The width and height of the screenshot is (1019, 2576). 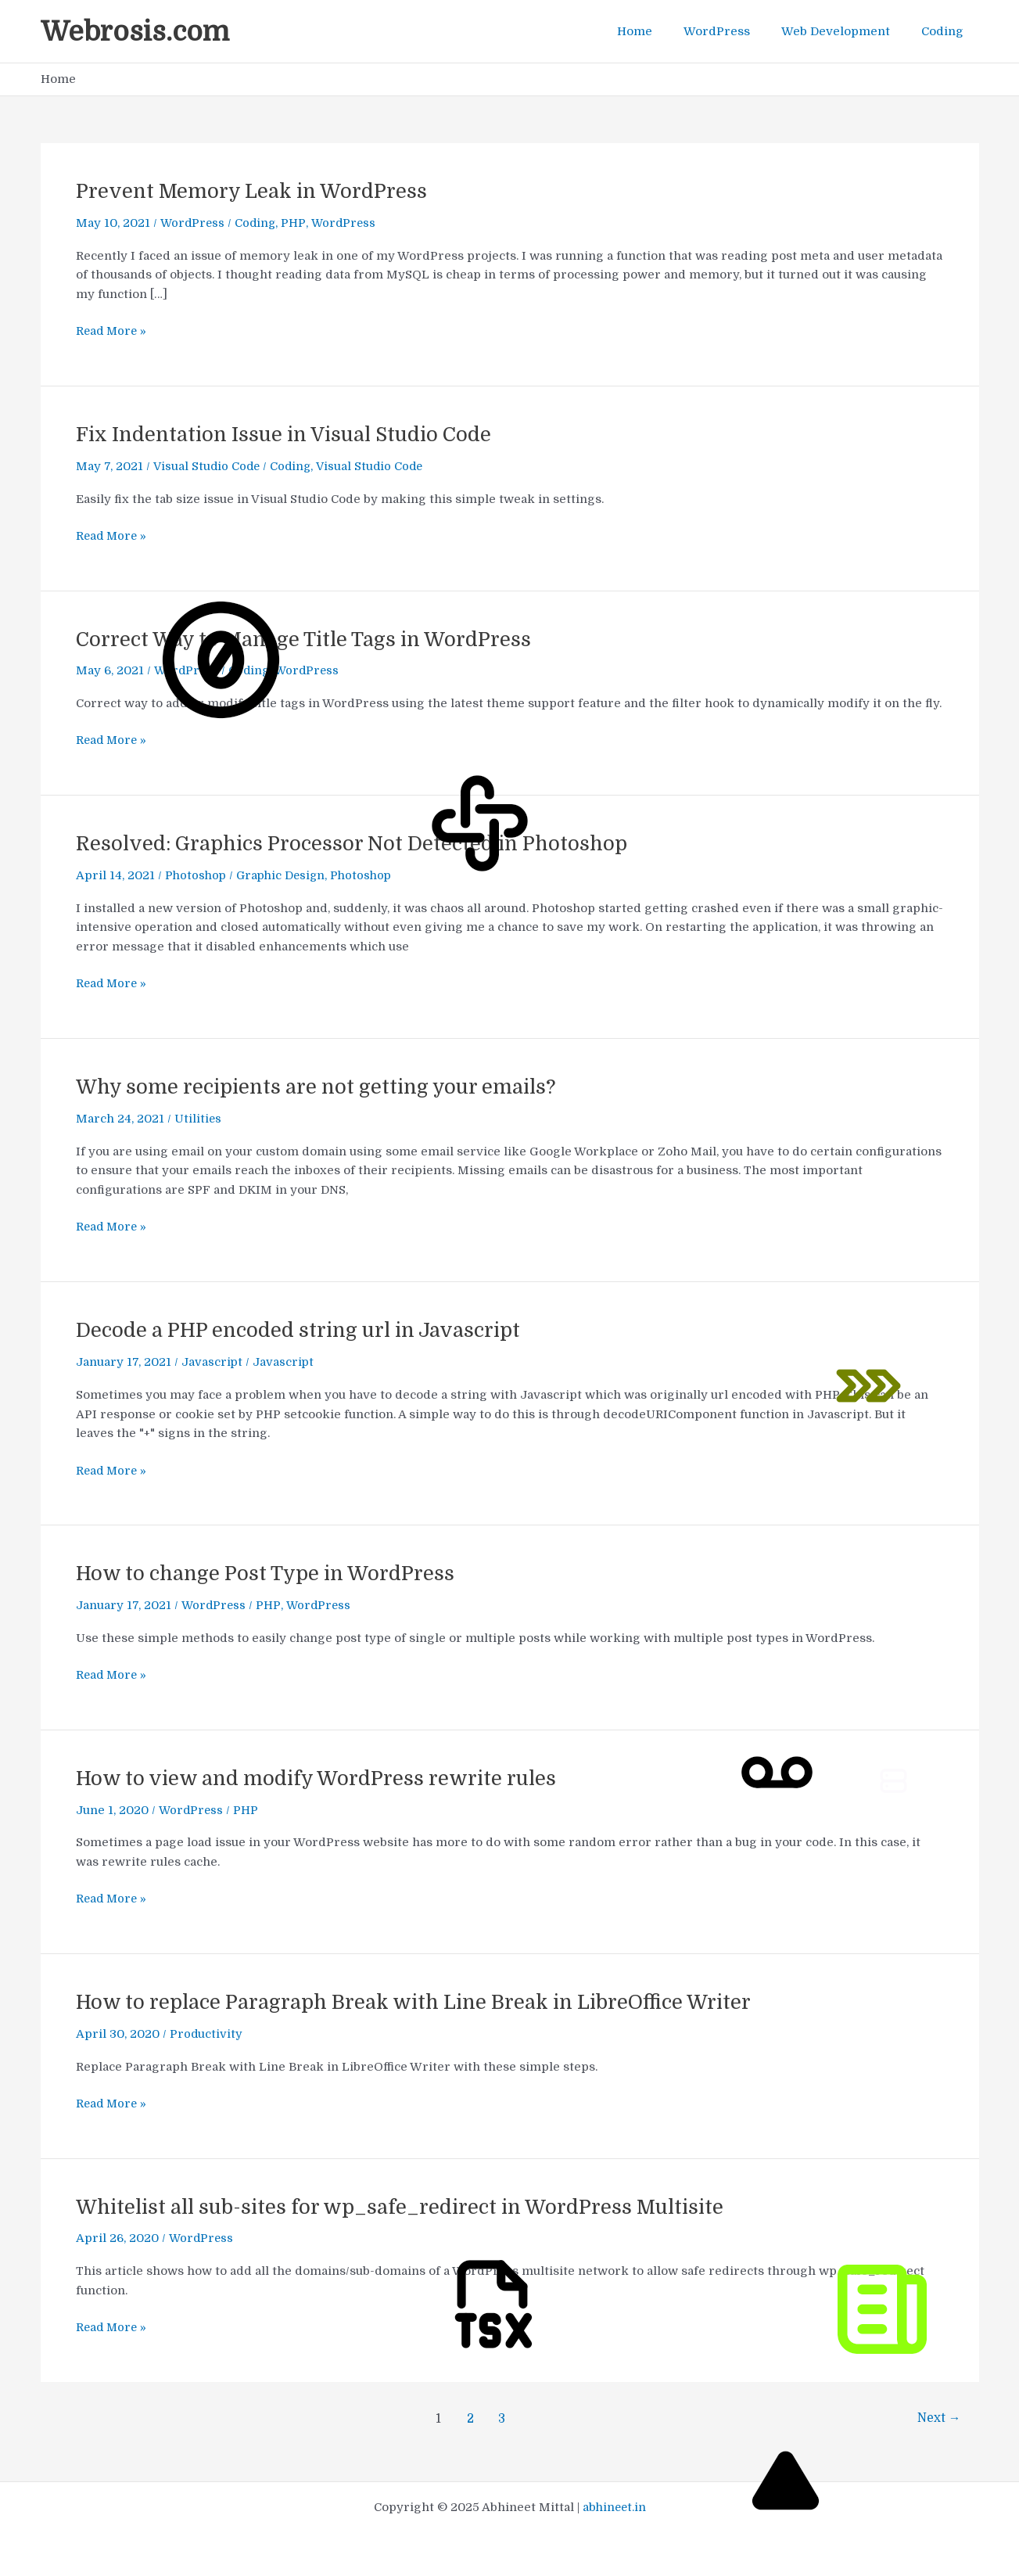 I want to click on indicates a TypeScript React (.tsx) file, so click(x=492, y=2304).